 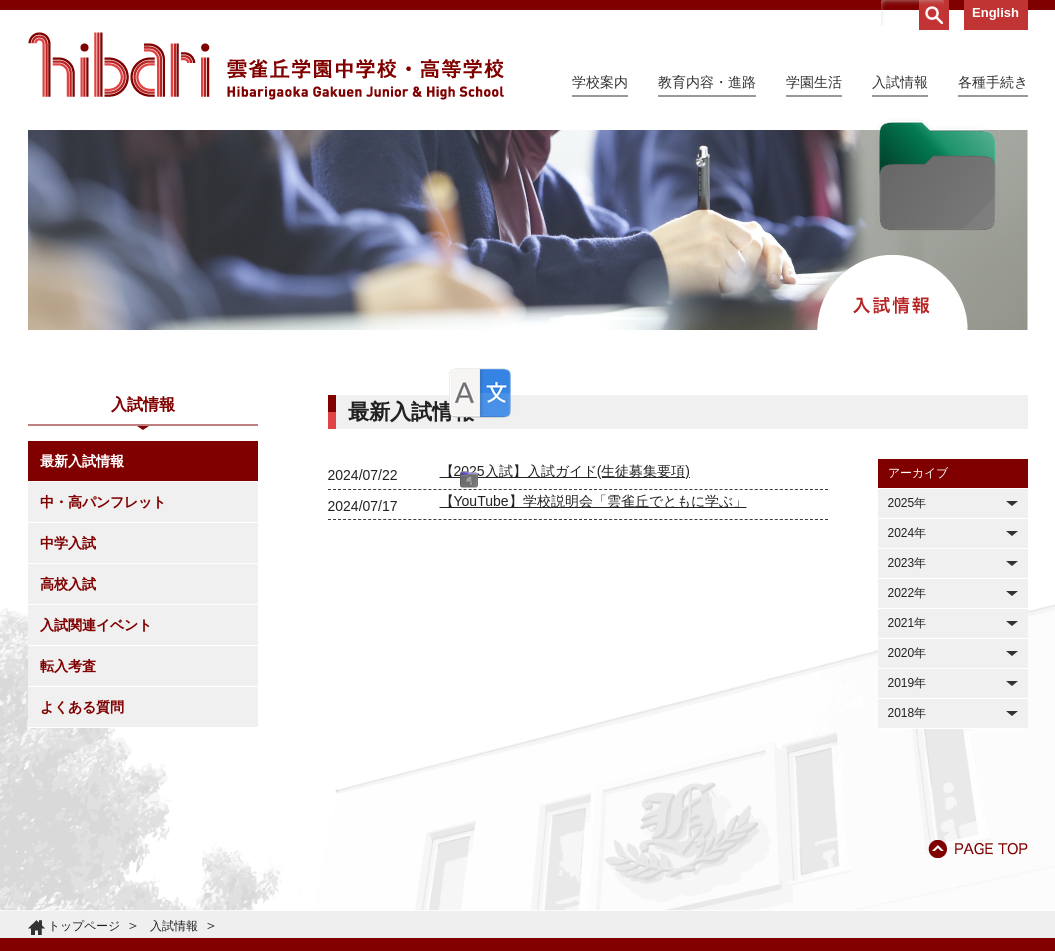 I want to click on open insync cloud sync folder, so click(x=469, y=479).